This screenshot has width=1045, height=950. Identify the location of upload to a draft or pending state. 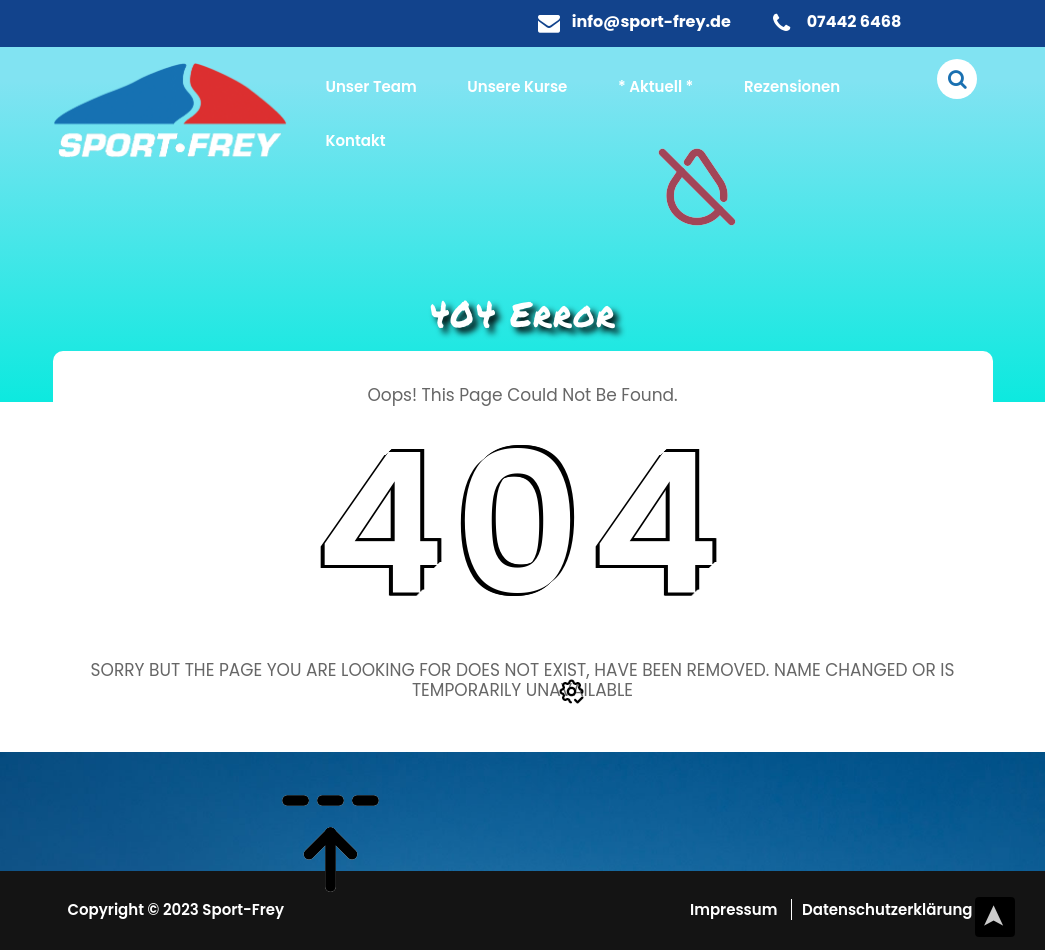
(330, 843).